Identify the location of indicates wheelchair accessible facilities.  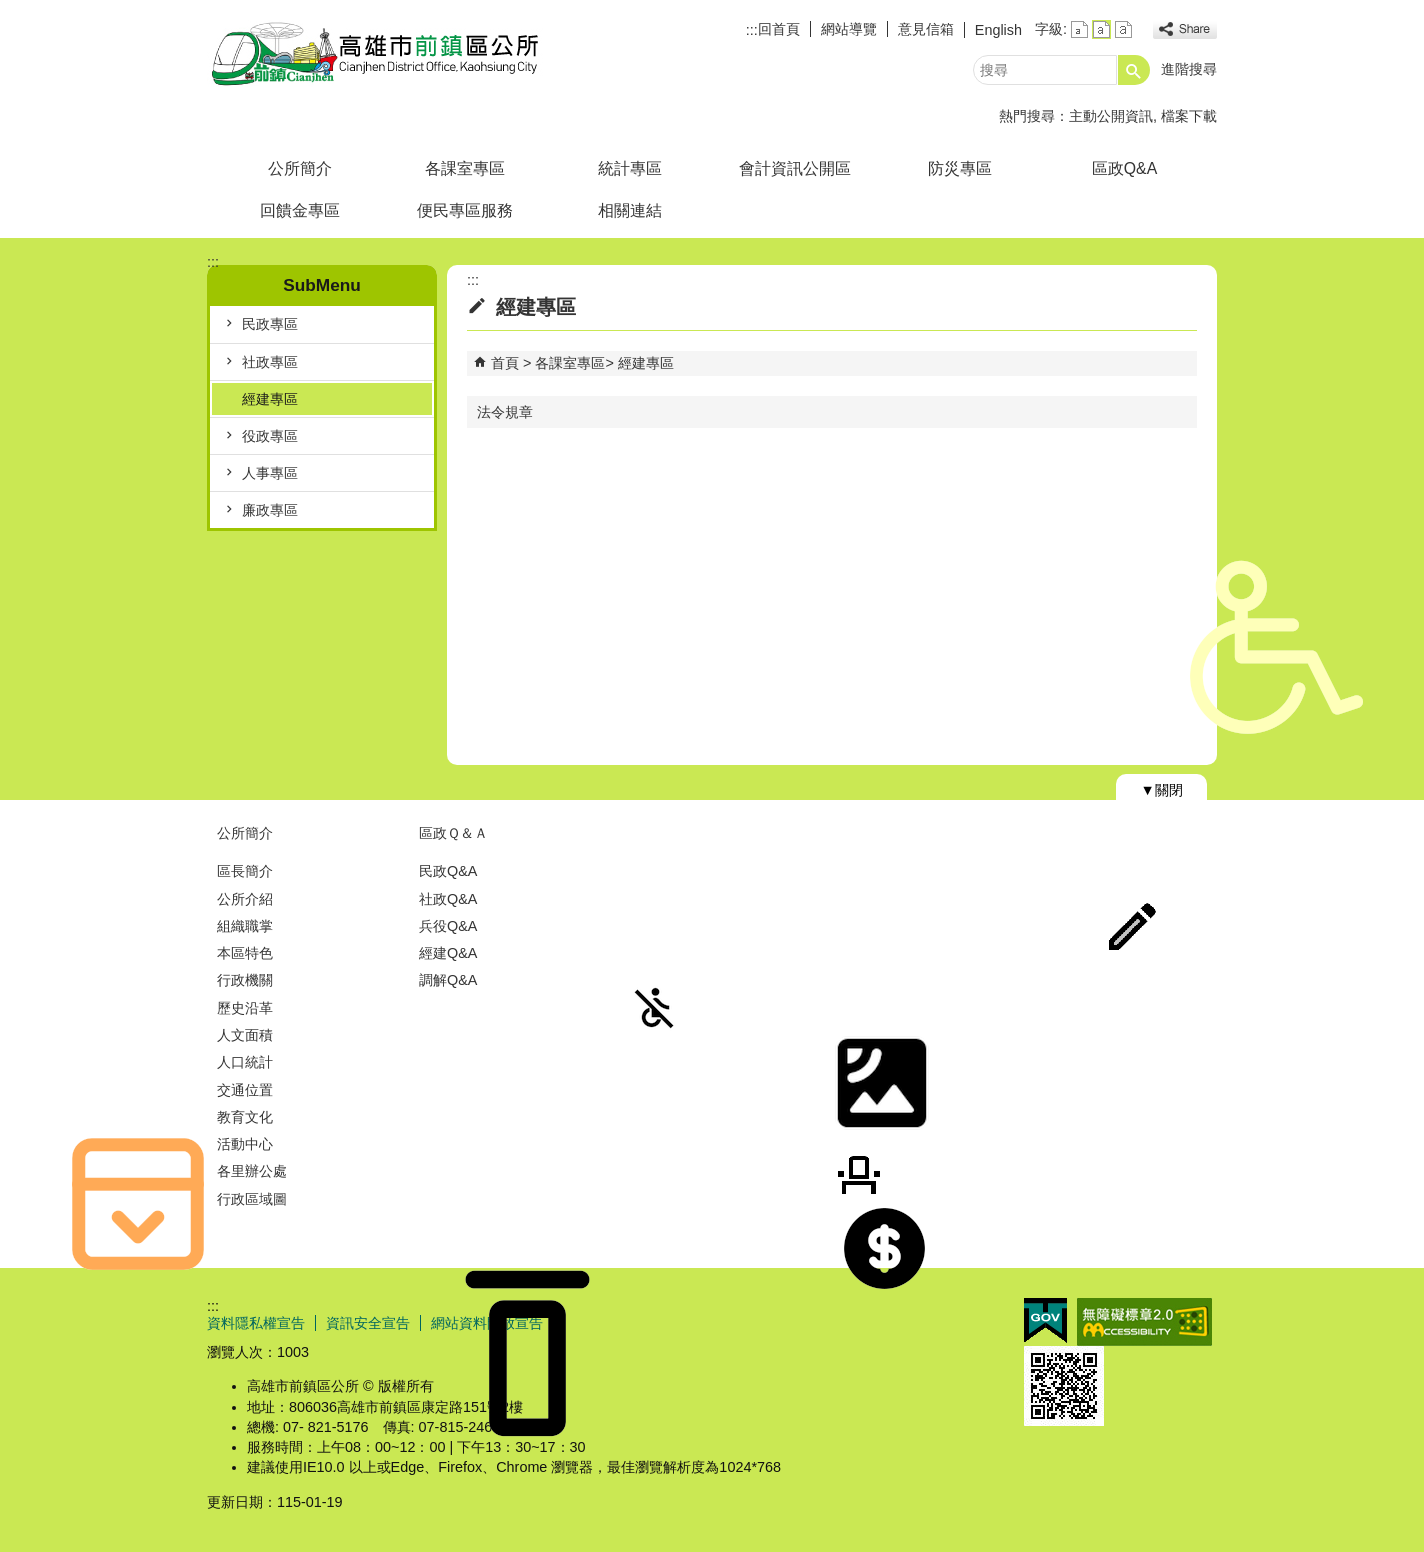
(1260, 650).